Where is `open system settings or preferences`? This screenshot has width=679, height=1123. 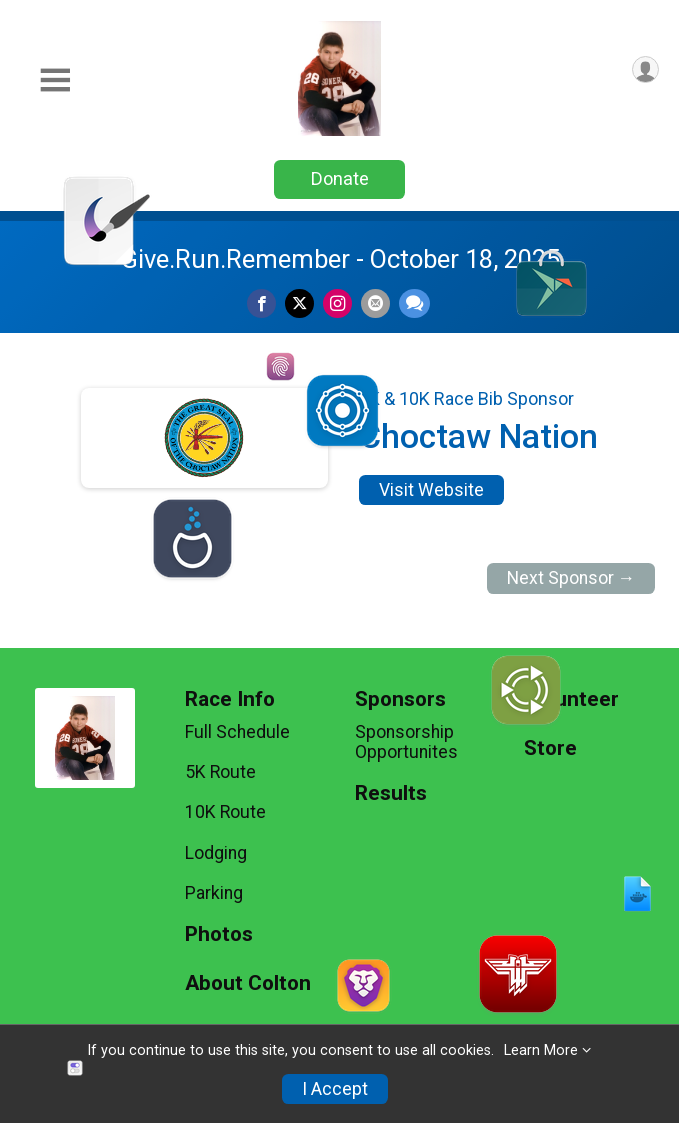 open system settings or preferences is located at coordinates (75, 1068).